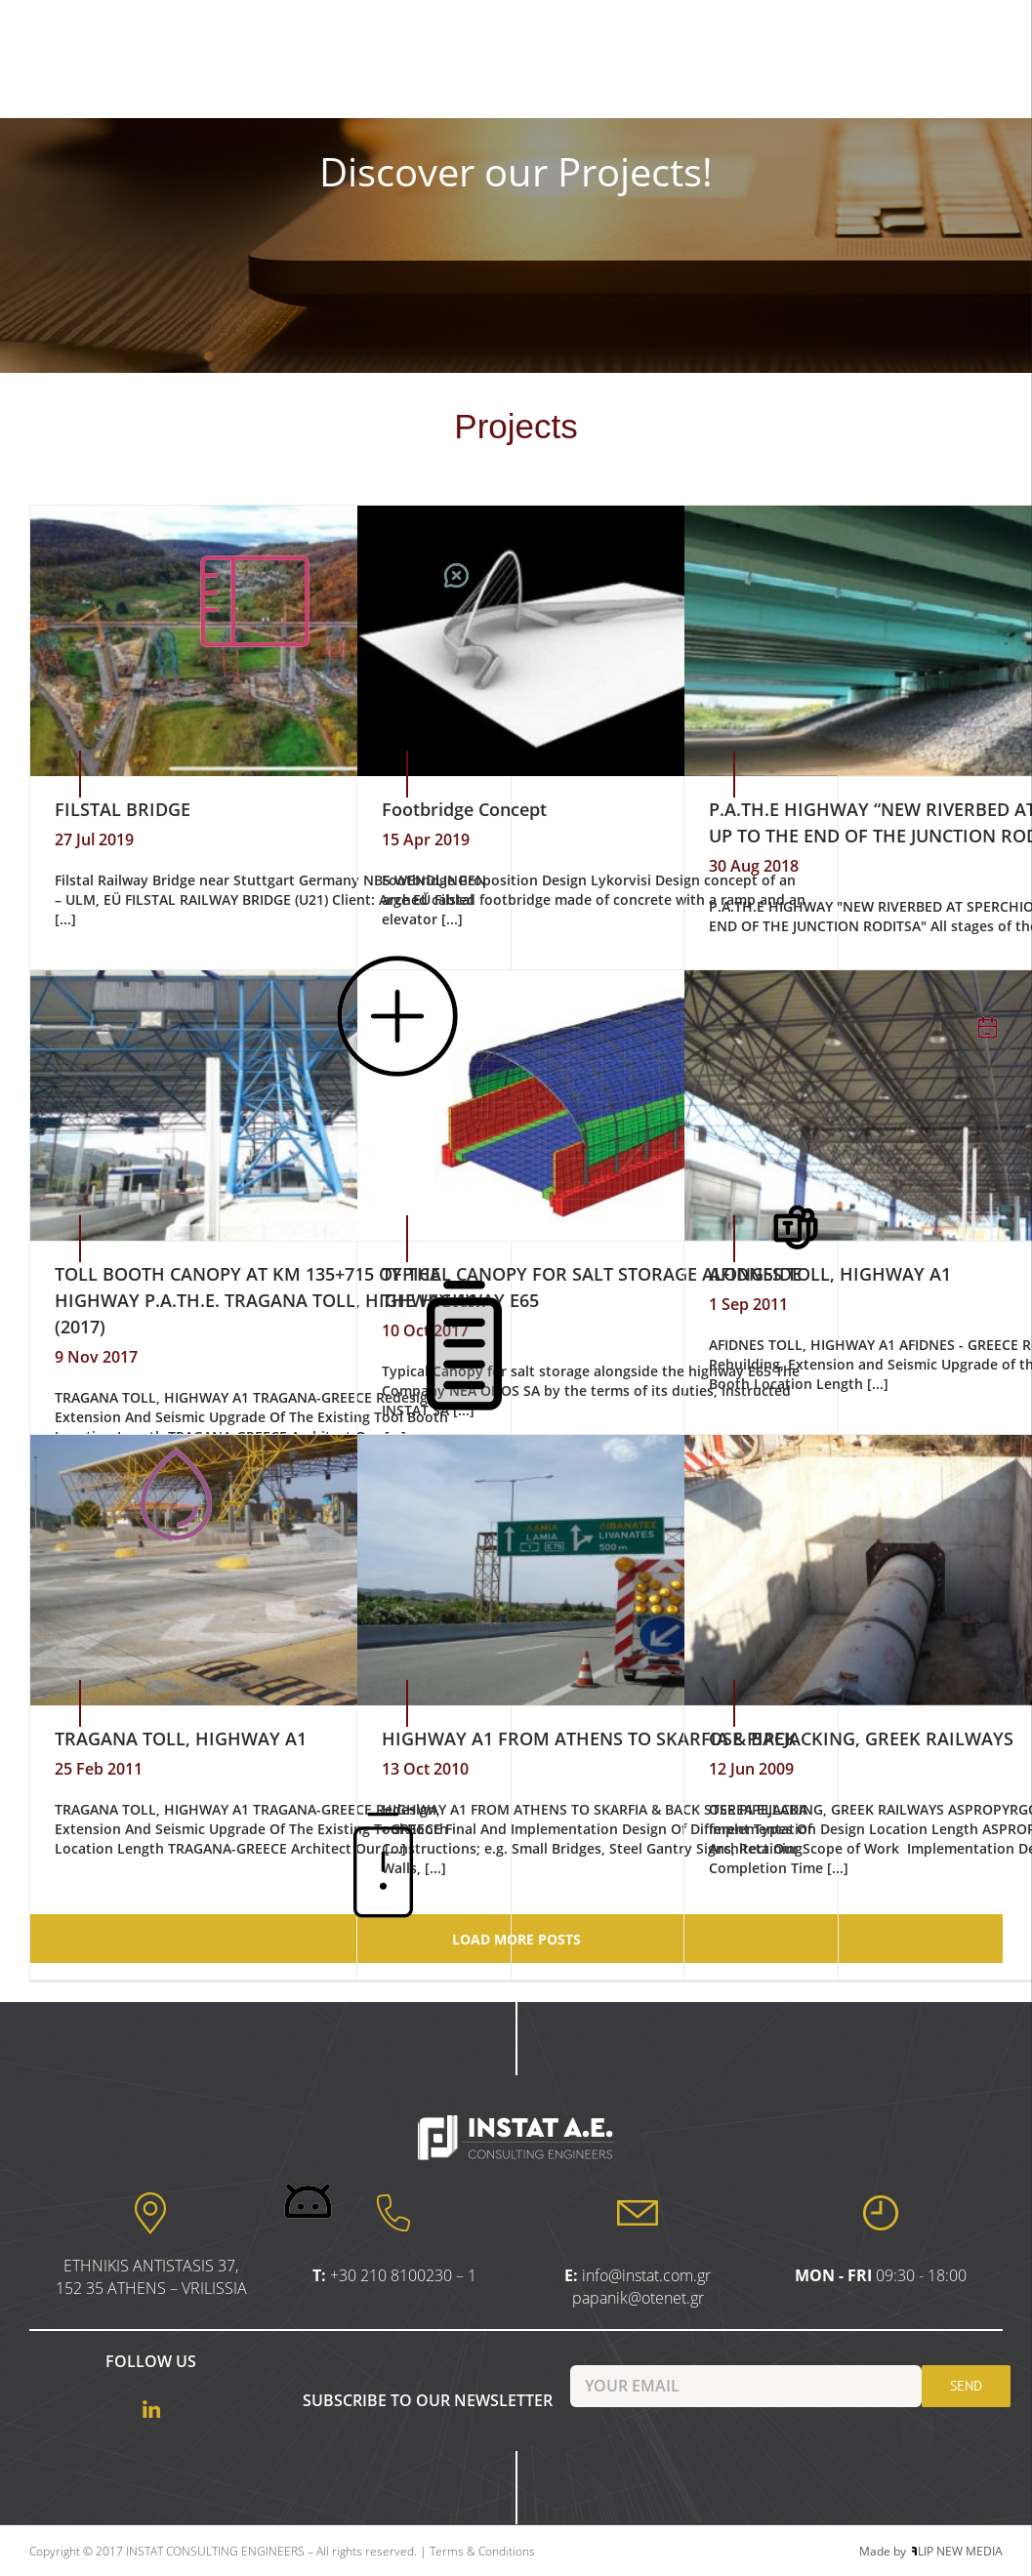 This screenshot has width=1032, height=2576. What do you see at coordinates (397, 1016) in the screenshot?
I see `add a new item` at bounding box center [397, 1016].